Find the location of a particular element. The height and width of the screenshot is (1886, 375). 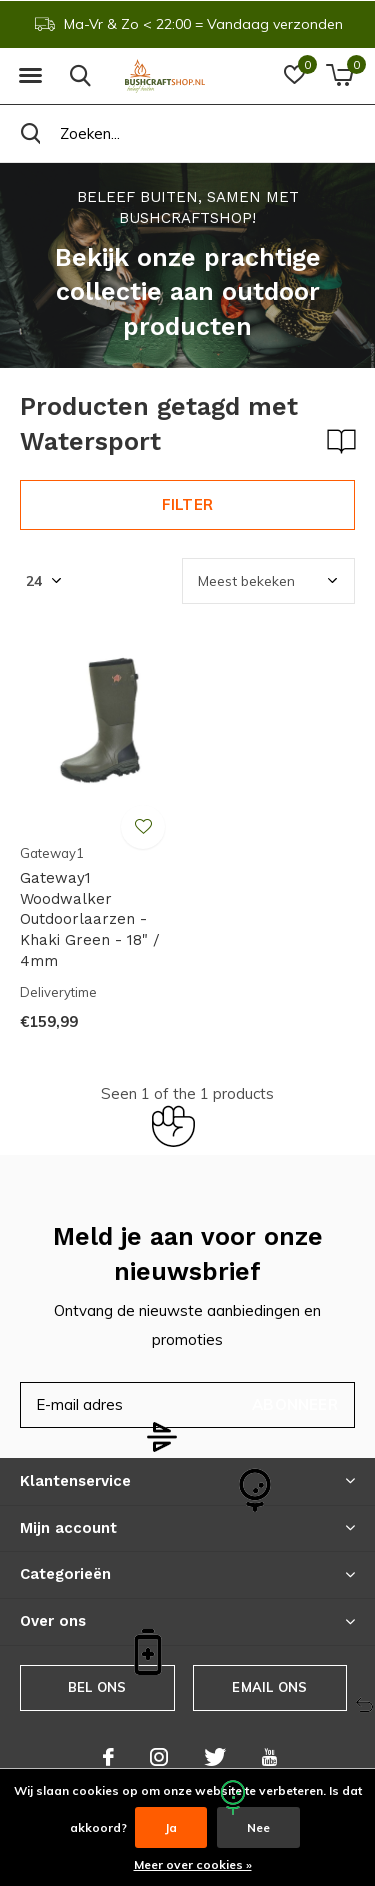

access golf-related features or content is located at coordinates (233, 1797).